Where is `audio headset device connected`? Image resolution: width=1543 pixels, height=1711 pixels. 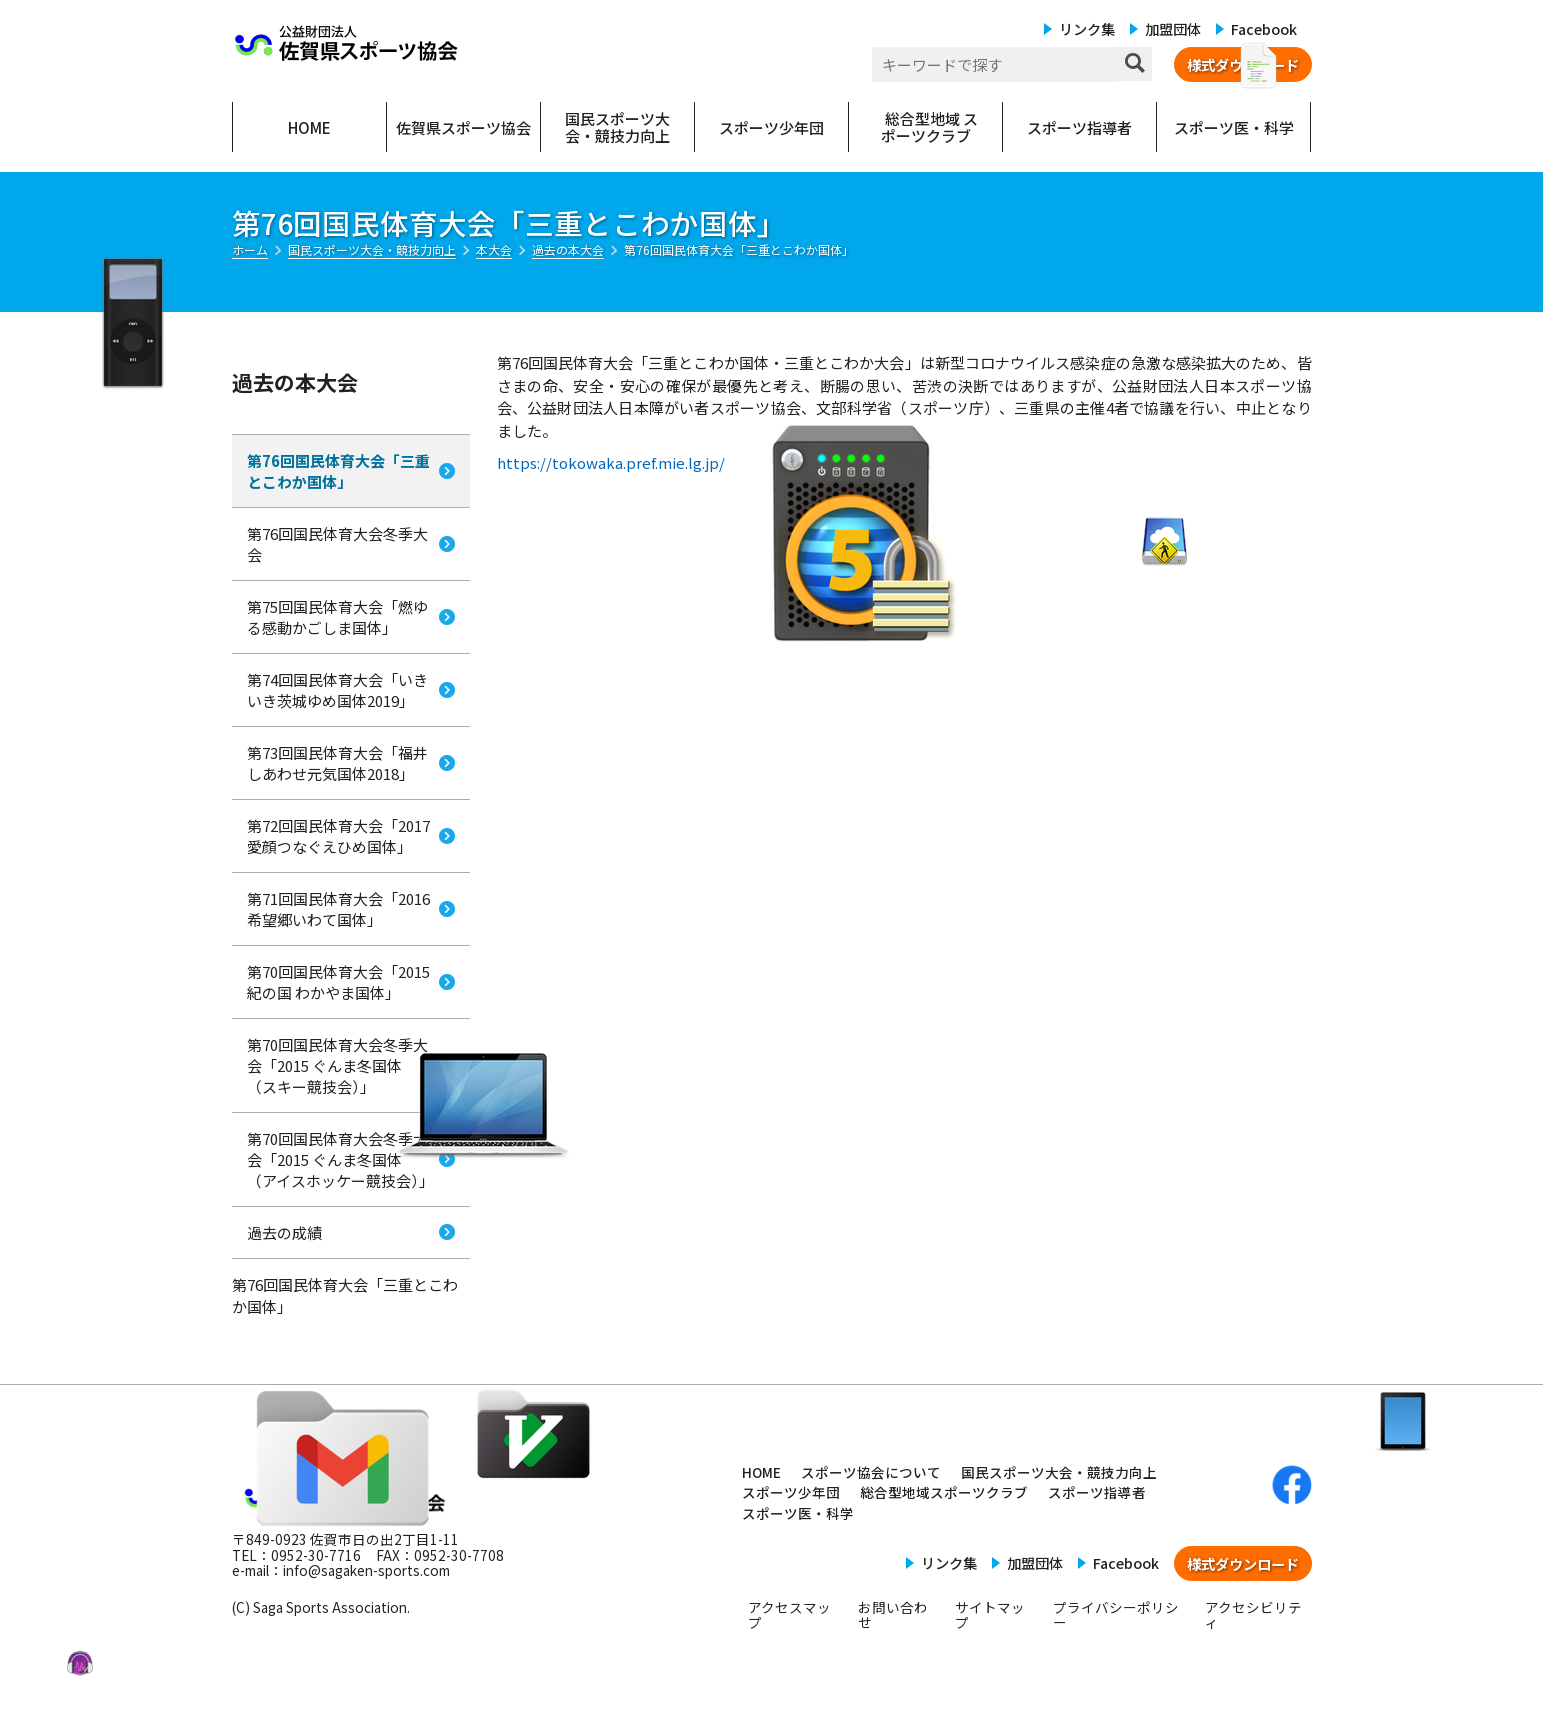 audio headset device connected is located at coordinates (80, 1663).